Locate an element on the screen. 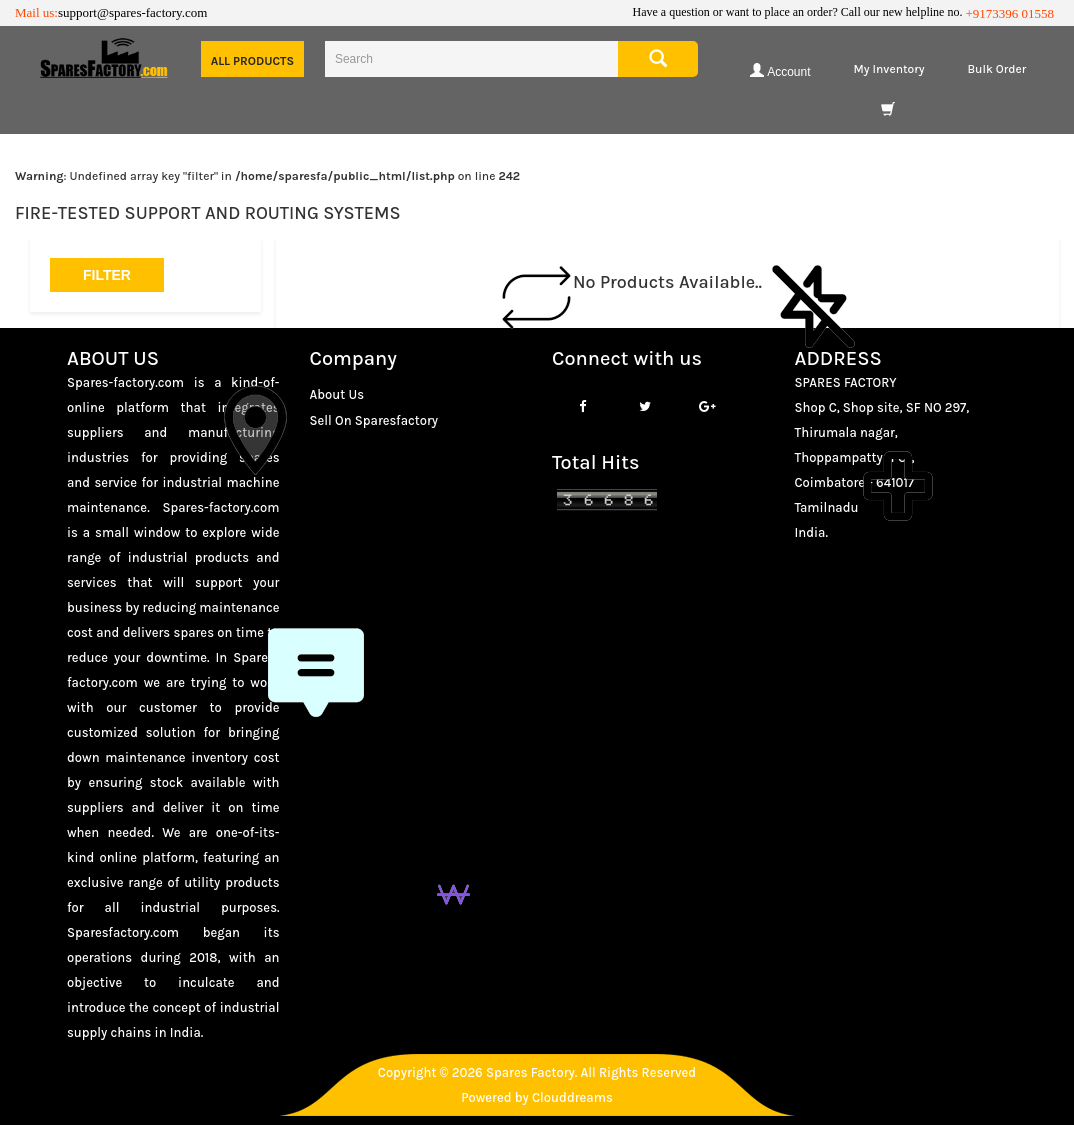  disable flash mode is located at coordinates (813, 306).